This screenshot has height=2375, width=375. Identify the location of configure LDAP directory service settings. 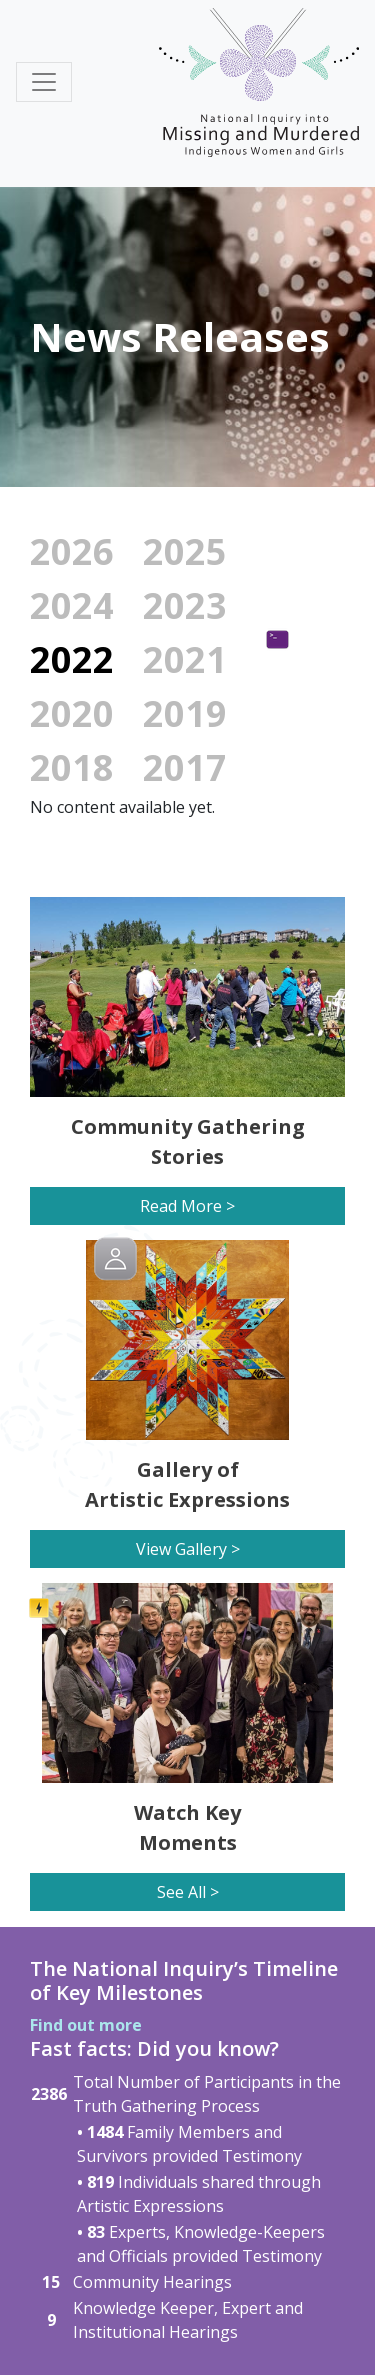
(115, 1259).